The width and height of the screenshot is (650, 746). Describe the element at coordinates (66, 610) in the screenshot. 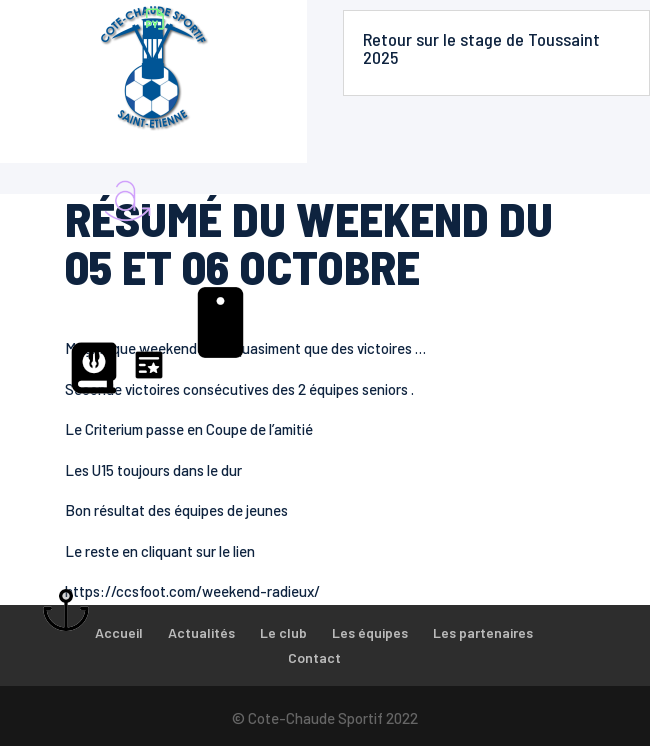

I see `anchor point or link to a fixed position` at that location.